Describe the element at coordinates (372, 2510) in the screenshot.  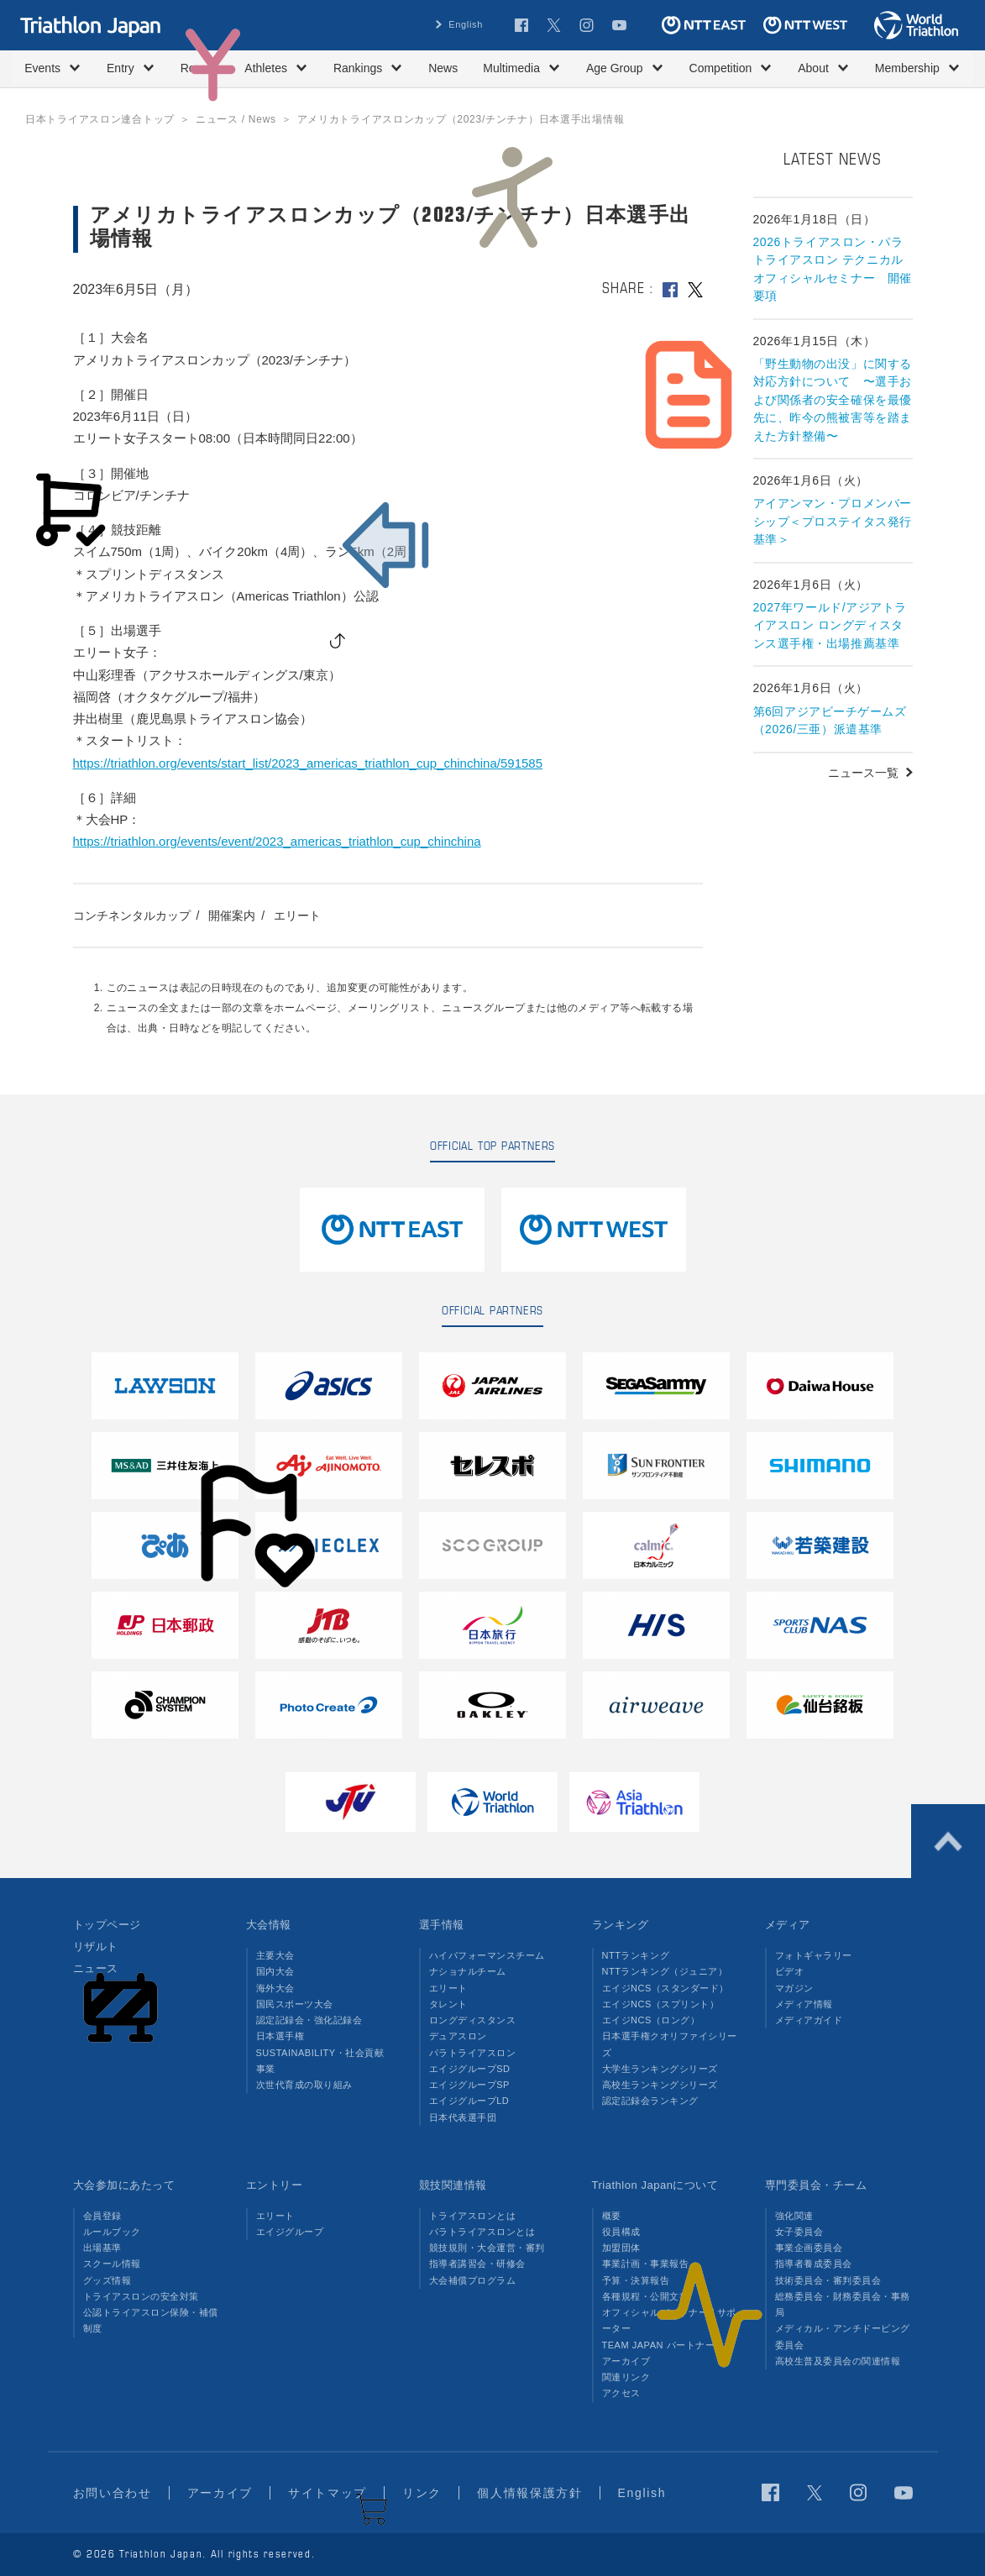
I see `view your shopping cart` at that location.